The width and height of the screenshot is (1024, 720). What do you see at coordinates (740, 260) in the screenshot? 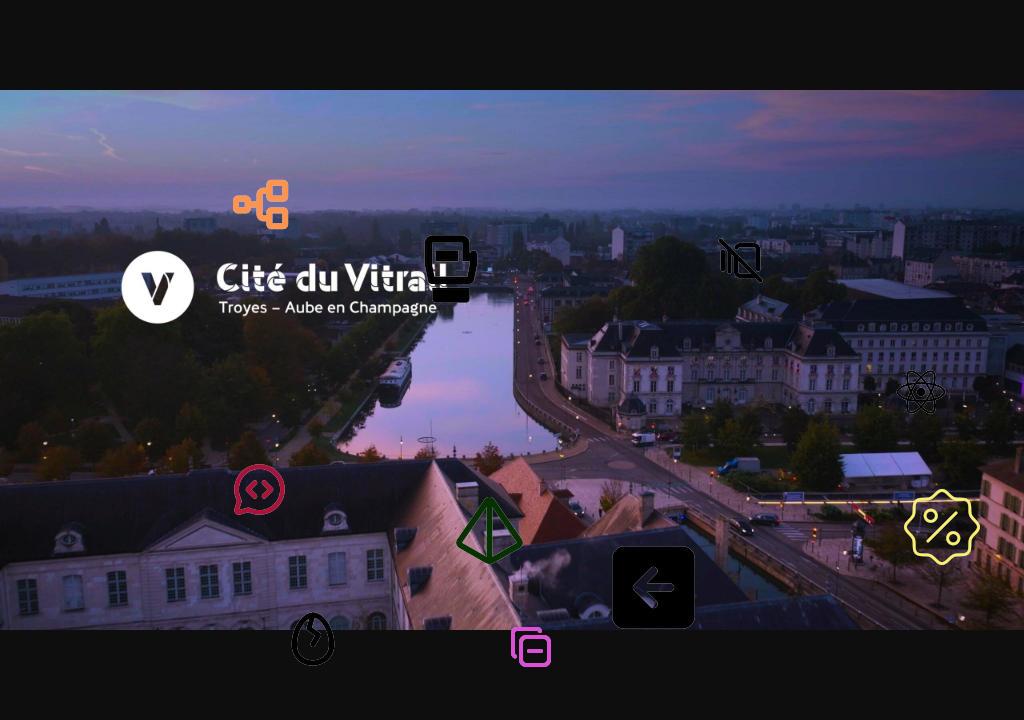
I see `version history unavailable` at bounding box center [740, 260].